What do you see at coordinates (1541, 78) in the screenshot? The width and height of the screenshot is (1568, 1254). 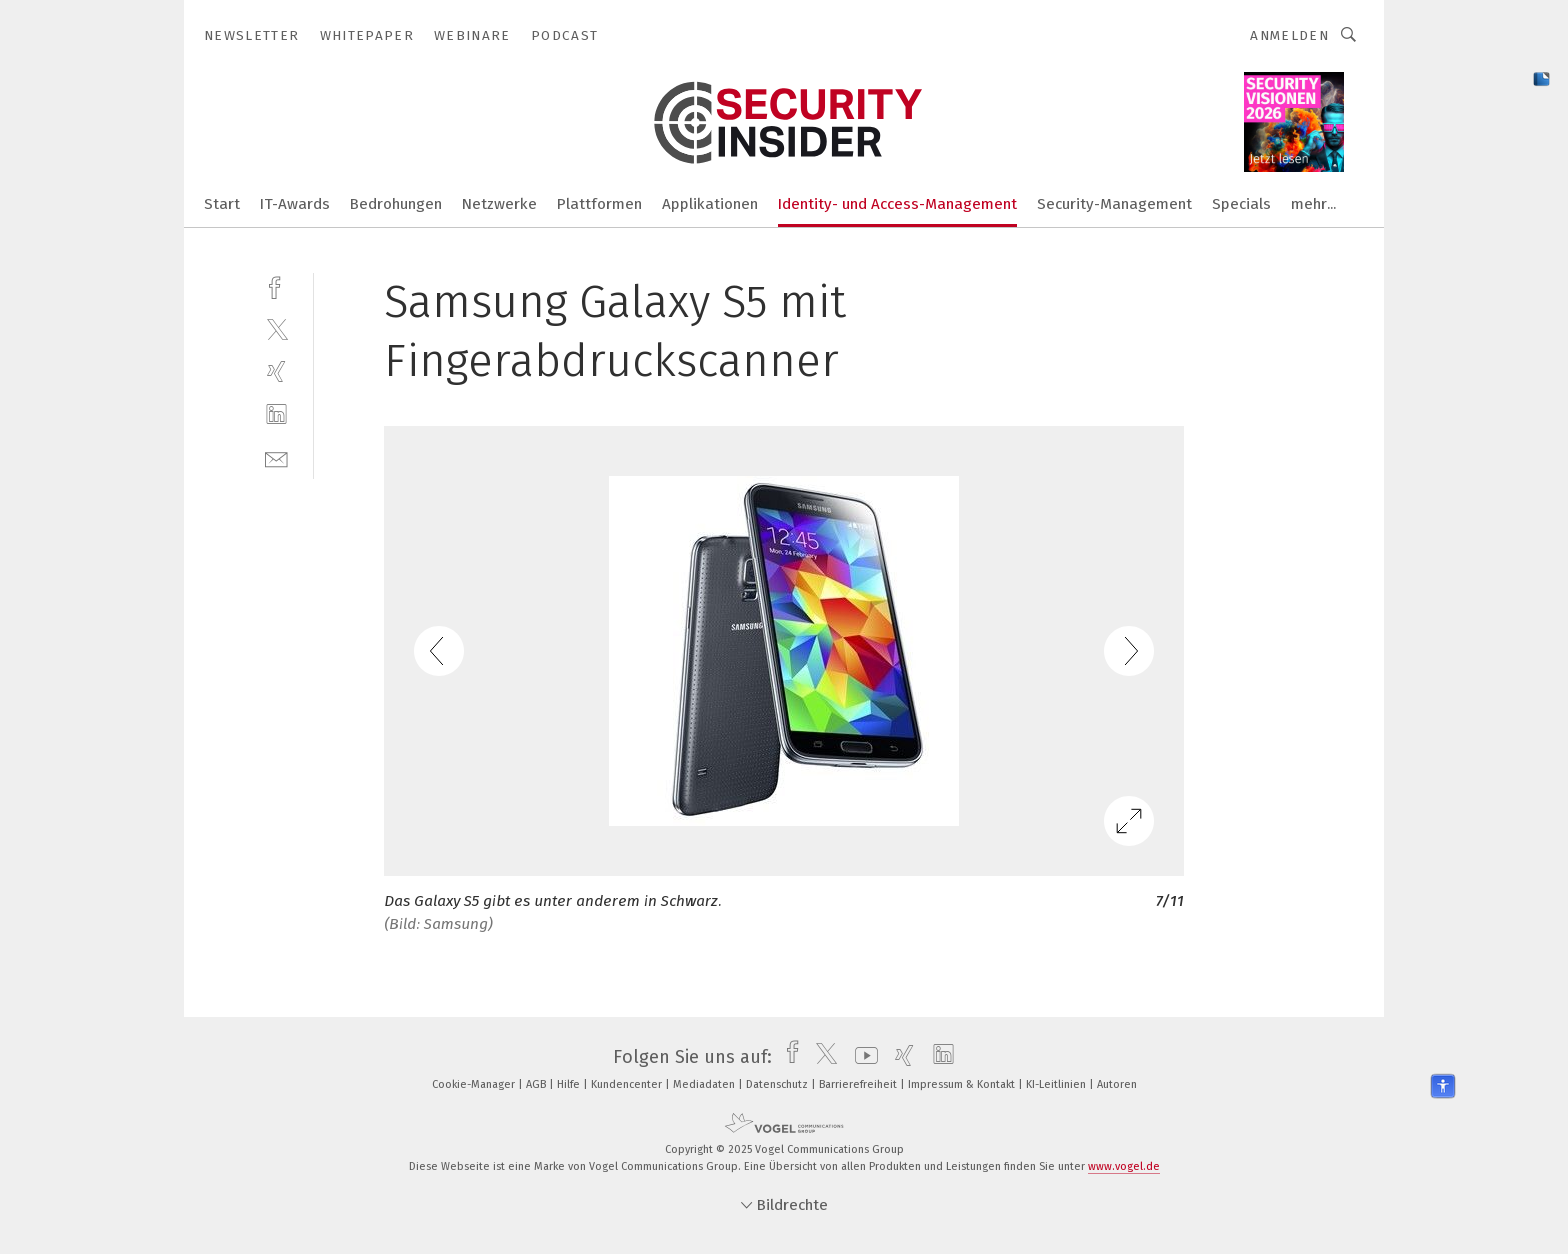 I see `change desktop wallpaper settings` at bounding box center [1541, 78].